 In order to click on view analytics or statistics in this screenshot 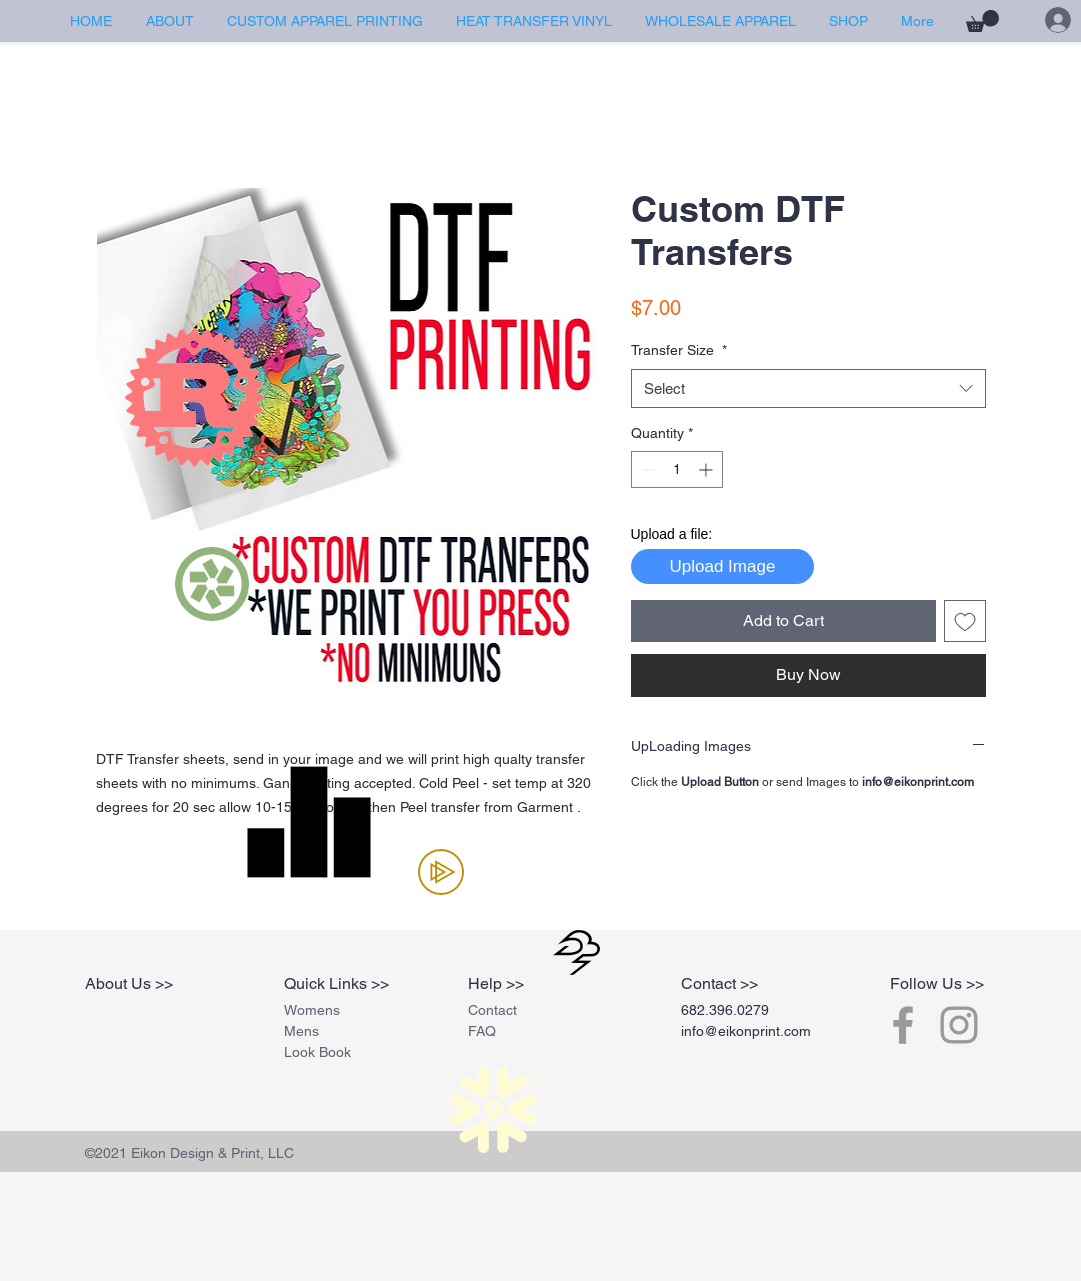, I will do `click(309, 822)`.